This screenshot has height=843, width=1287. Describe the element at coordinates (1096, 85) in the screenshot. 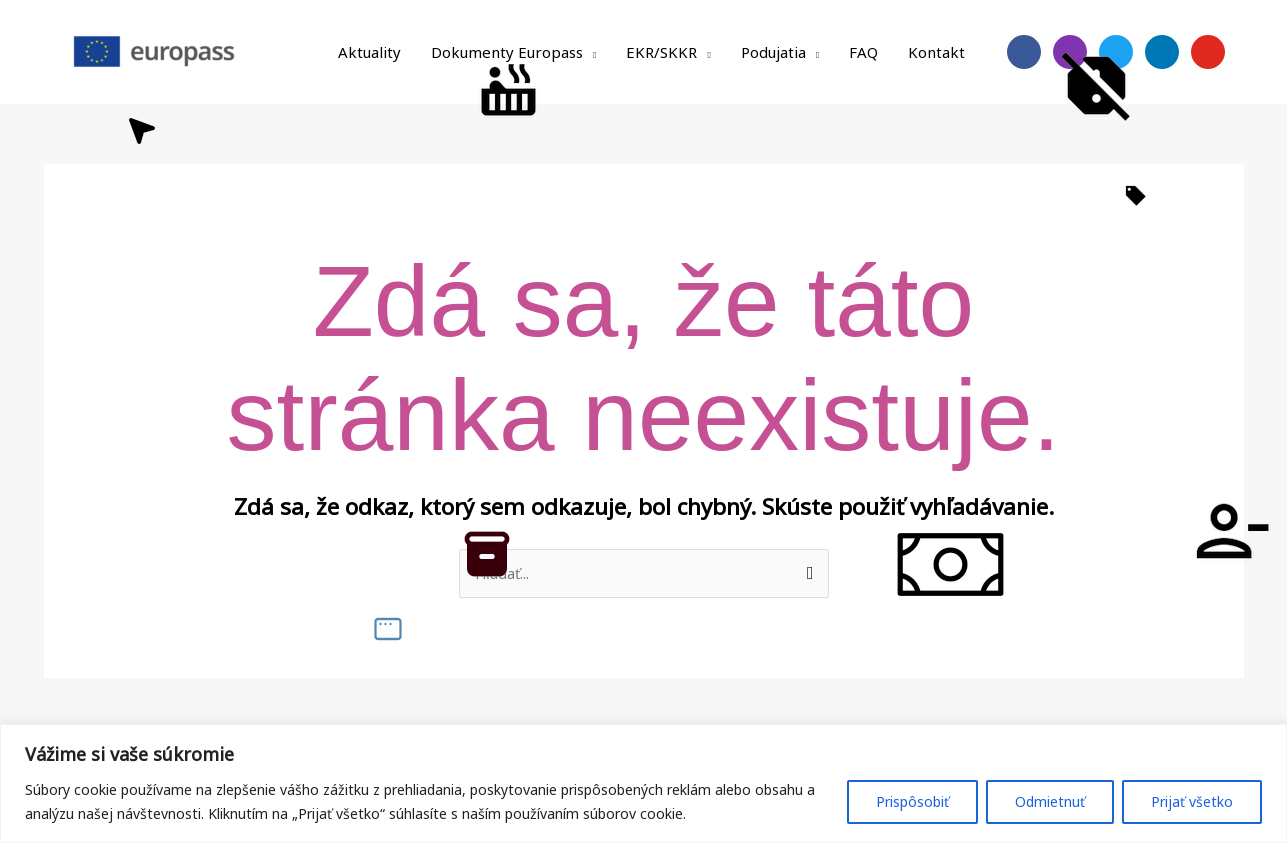

I see `disable or turn off reporting` at that location.